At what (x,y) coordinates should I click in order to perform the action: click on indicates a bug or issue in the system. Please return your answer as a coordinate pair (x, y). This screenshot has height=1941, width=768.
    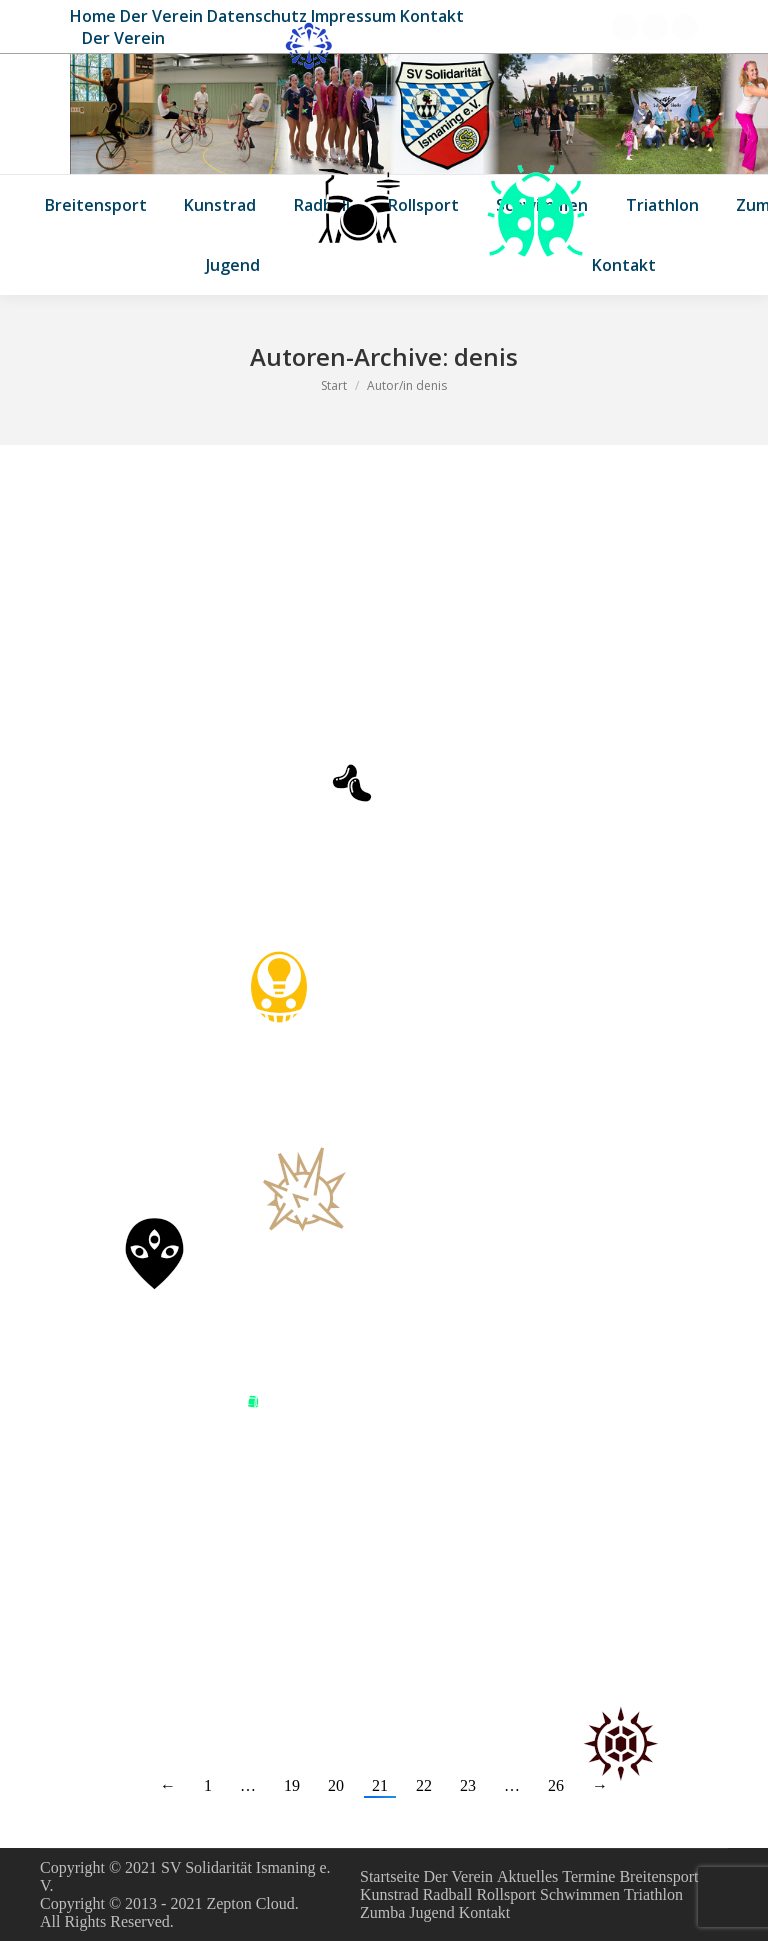
    Looking at the image, I should click on (536, 214).